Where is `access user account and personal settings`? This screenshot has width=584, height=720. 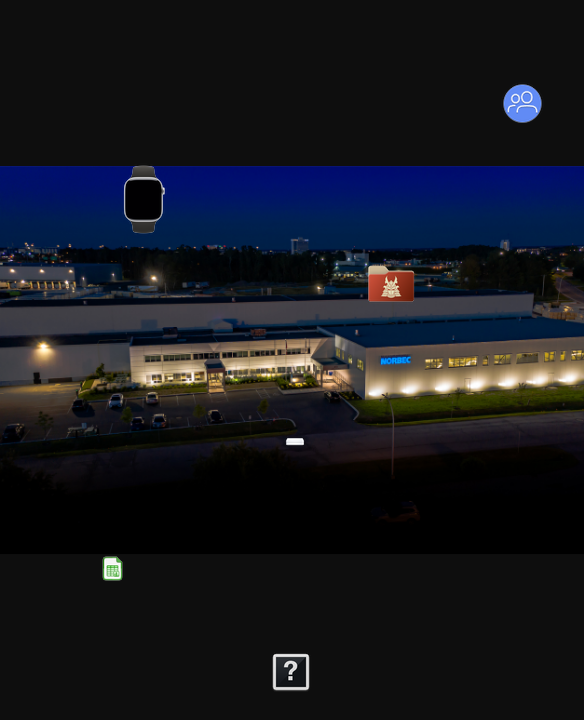
access user account and personal settings is located at coordinates (522, 103).